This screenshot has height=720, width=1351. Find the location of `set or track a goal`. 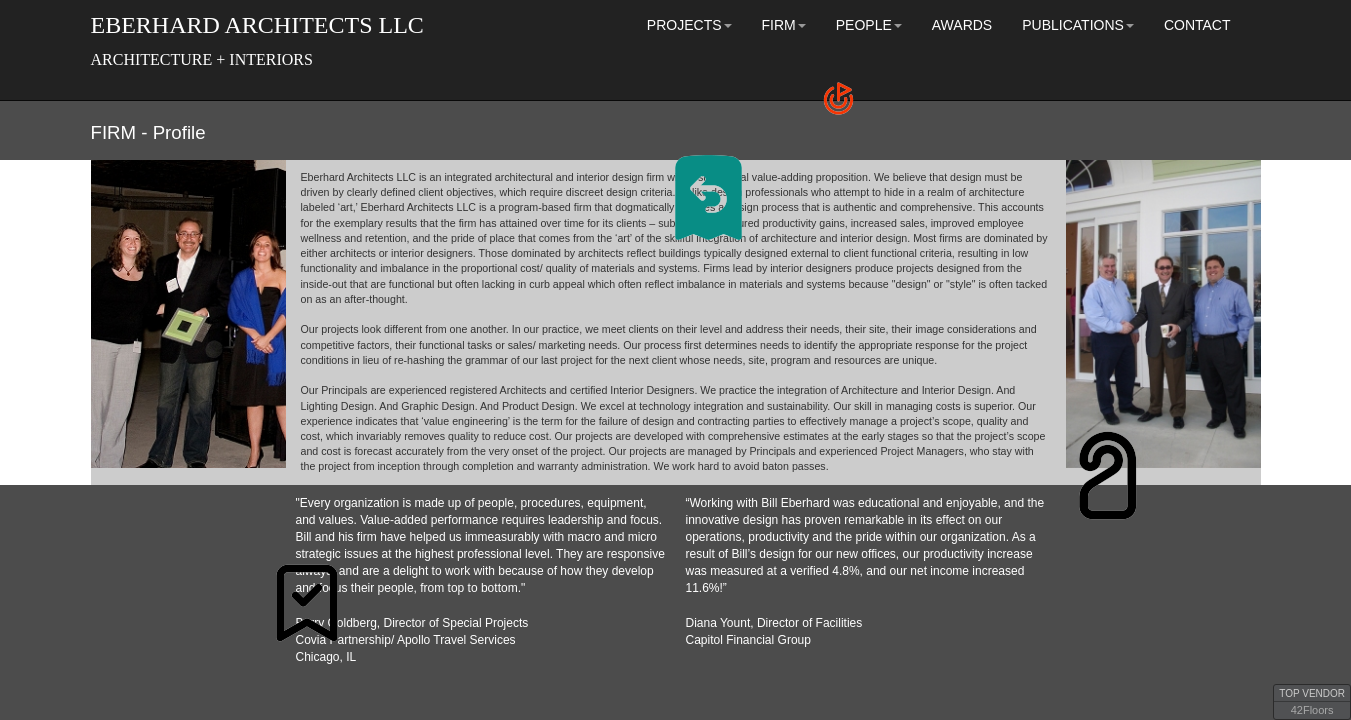

set or track a goal is located at coordinates (838, 98).